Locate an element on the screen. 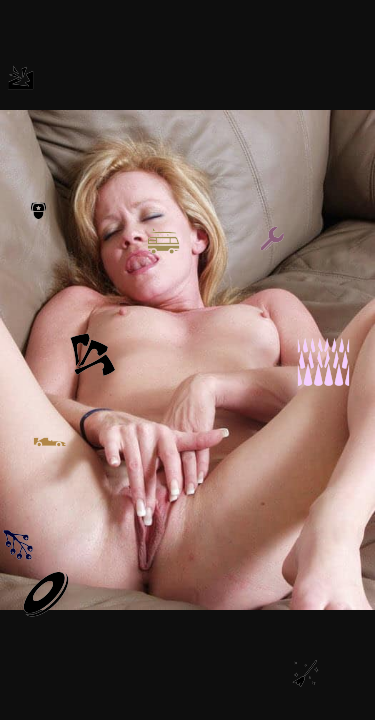 This screenshot has width=375, height=720. blackcurrant berry ingredient in a cooking or crafting game is located at coordinates (18, 545).